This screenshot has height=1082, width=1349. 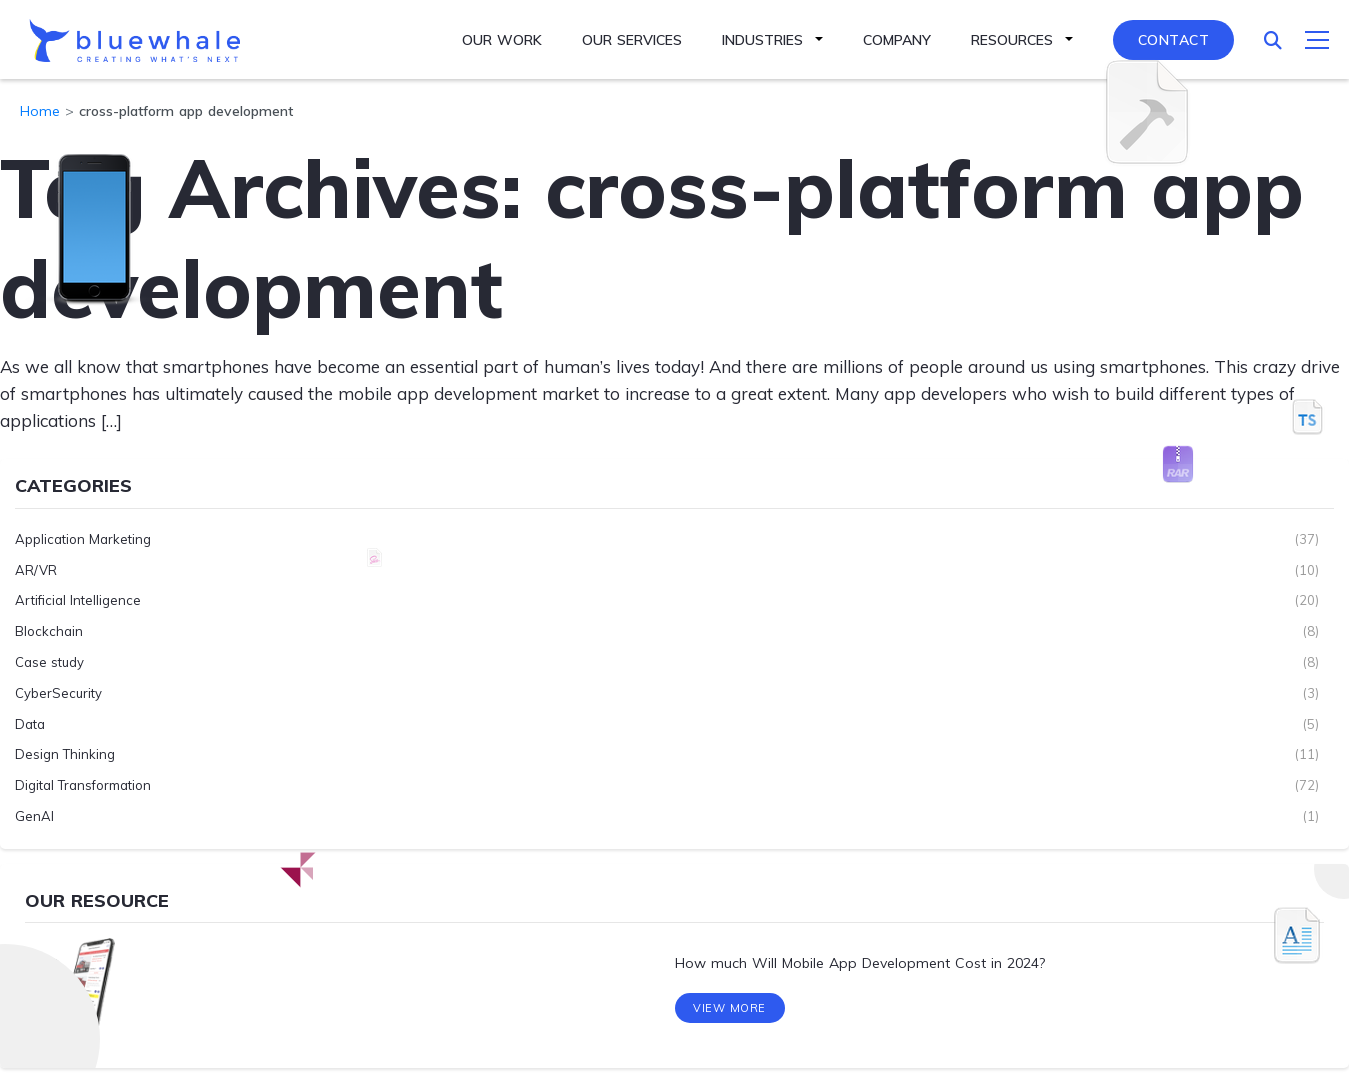 I want to click on open the adwaita demo application, so click(x=298, y=870).